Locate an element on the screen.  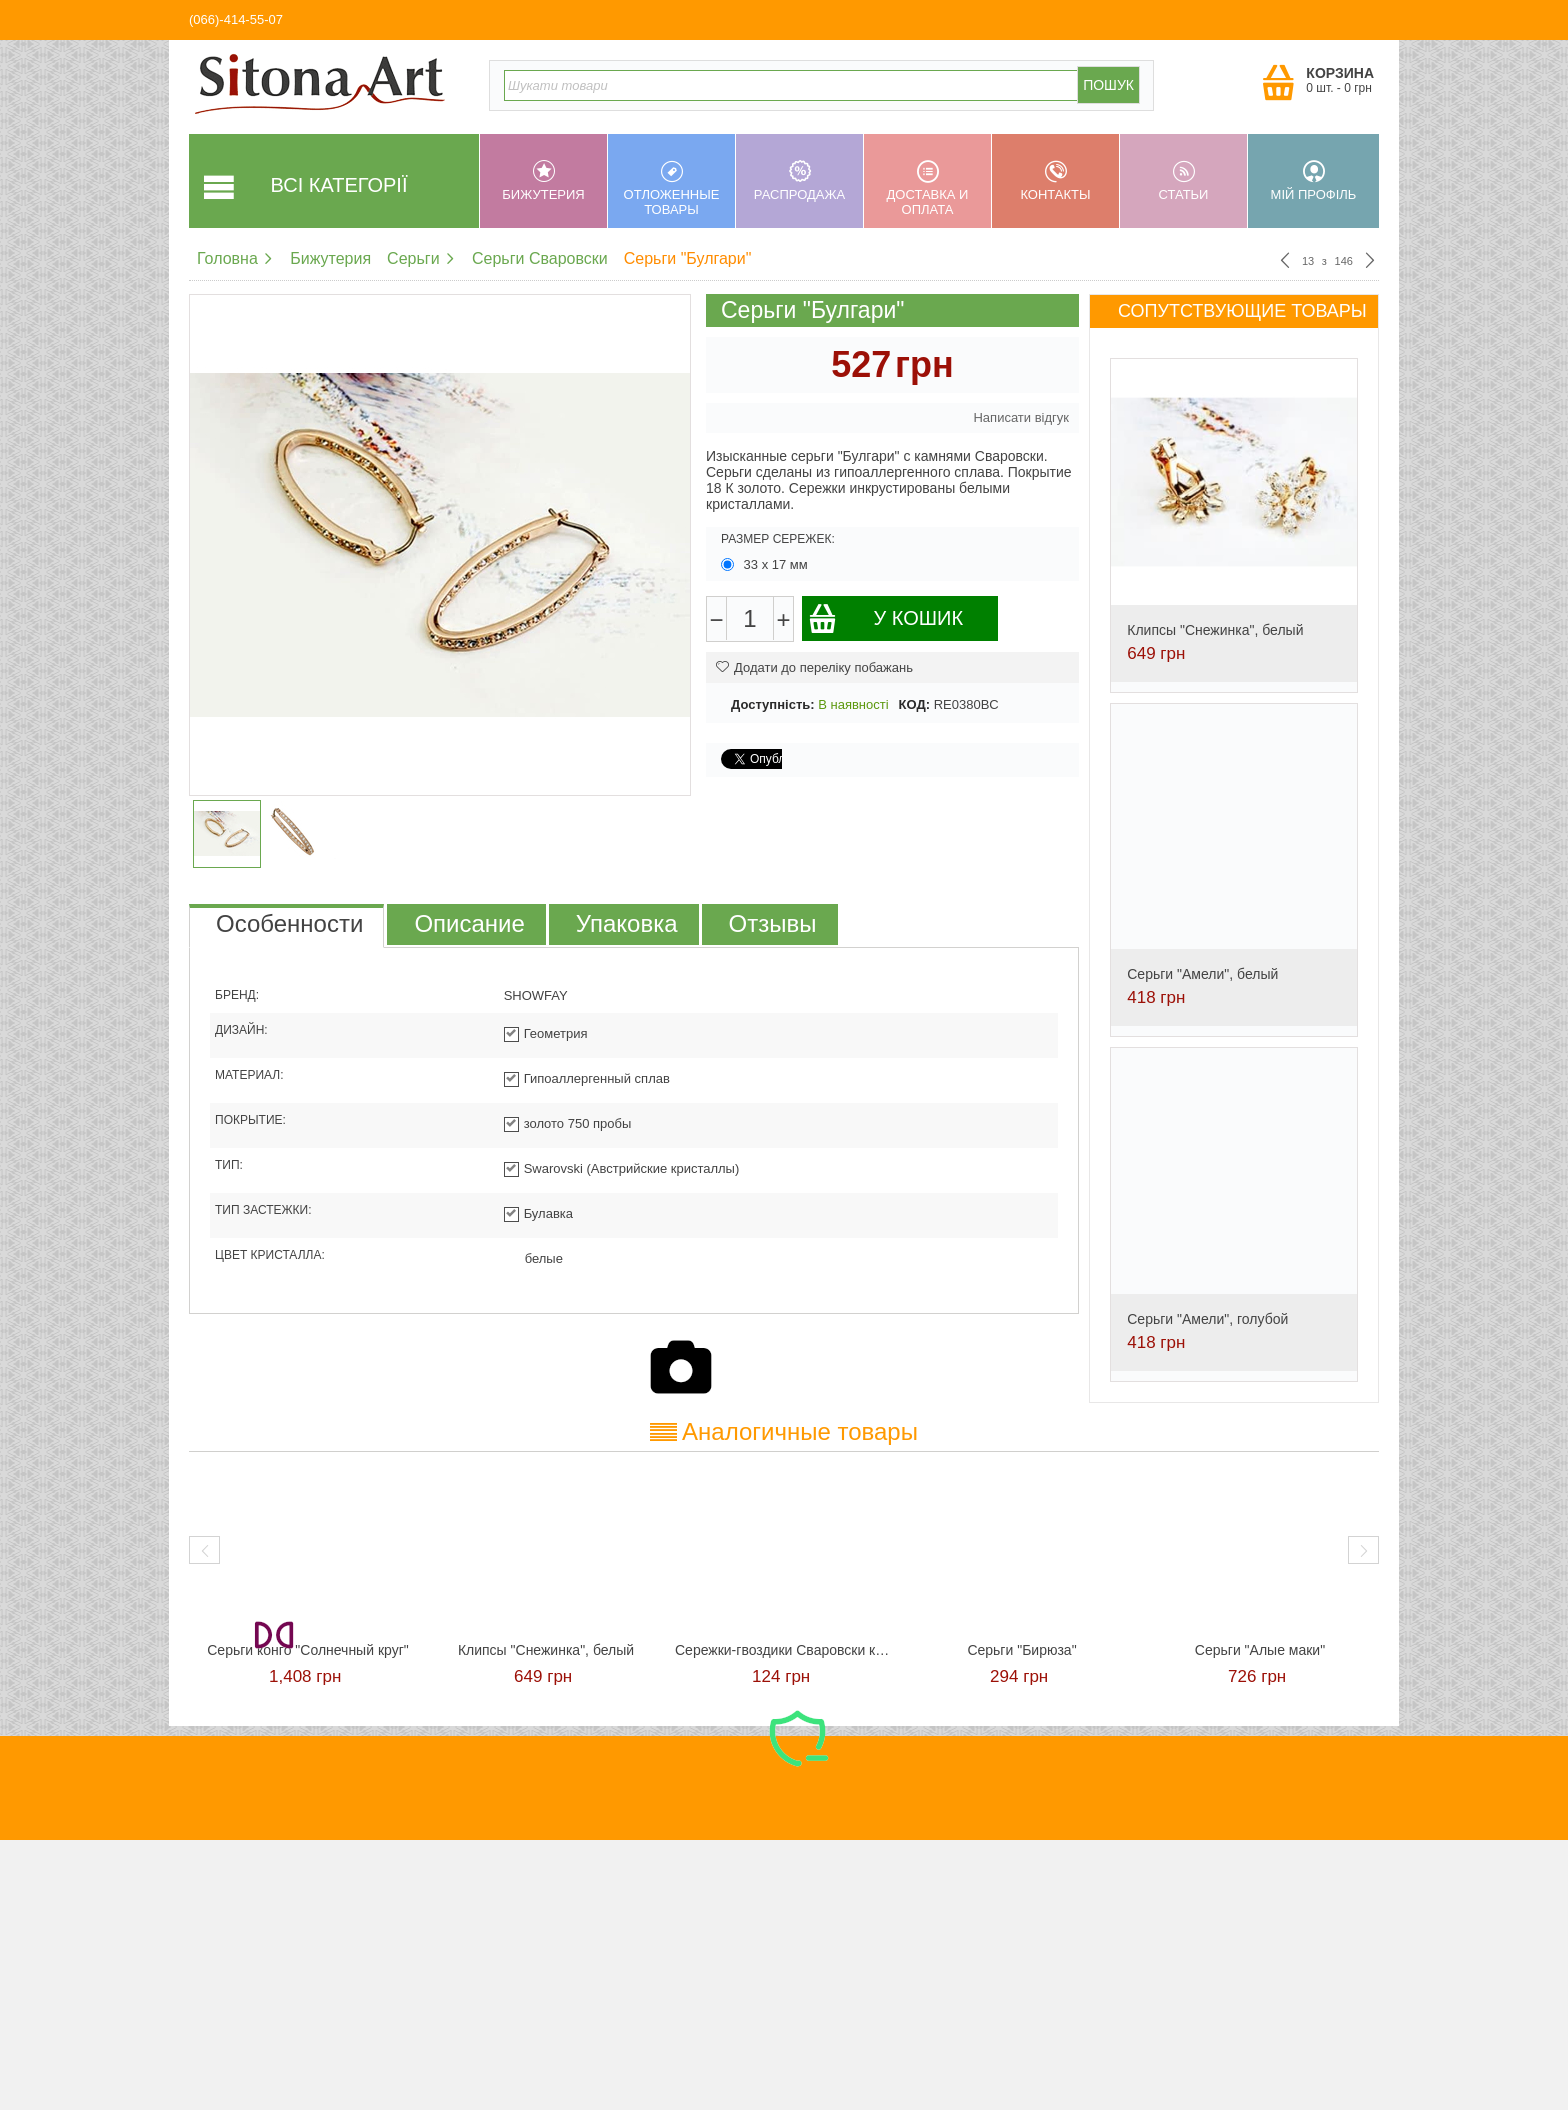
remove a security protection or permission is located at coordinates (797, 1738).